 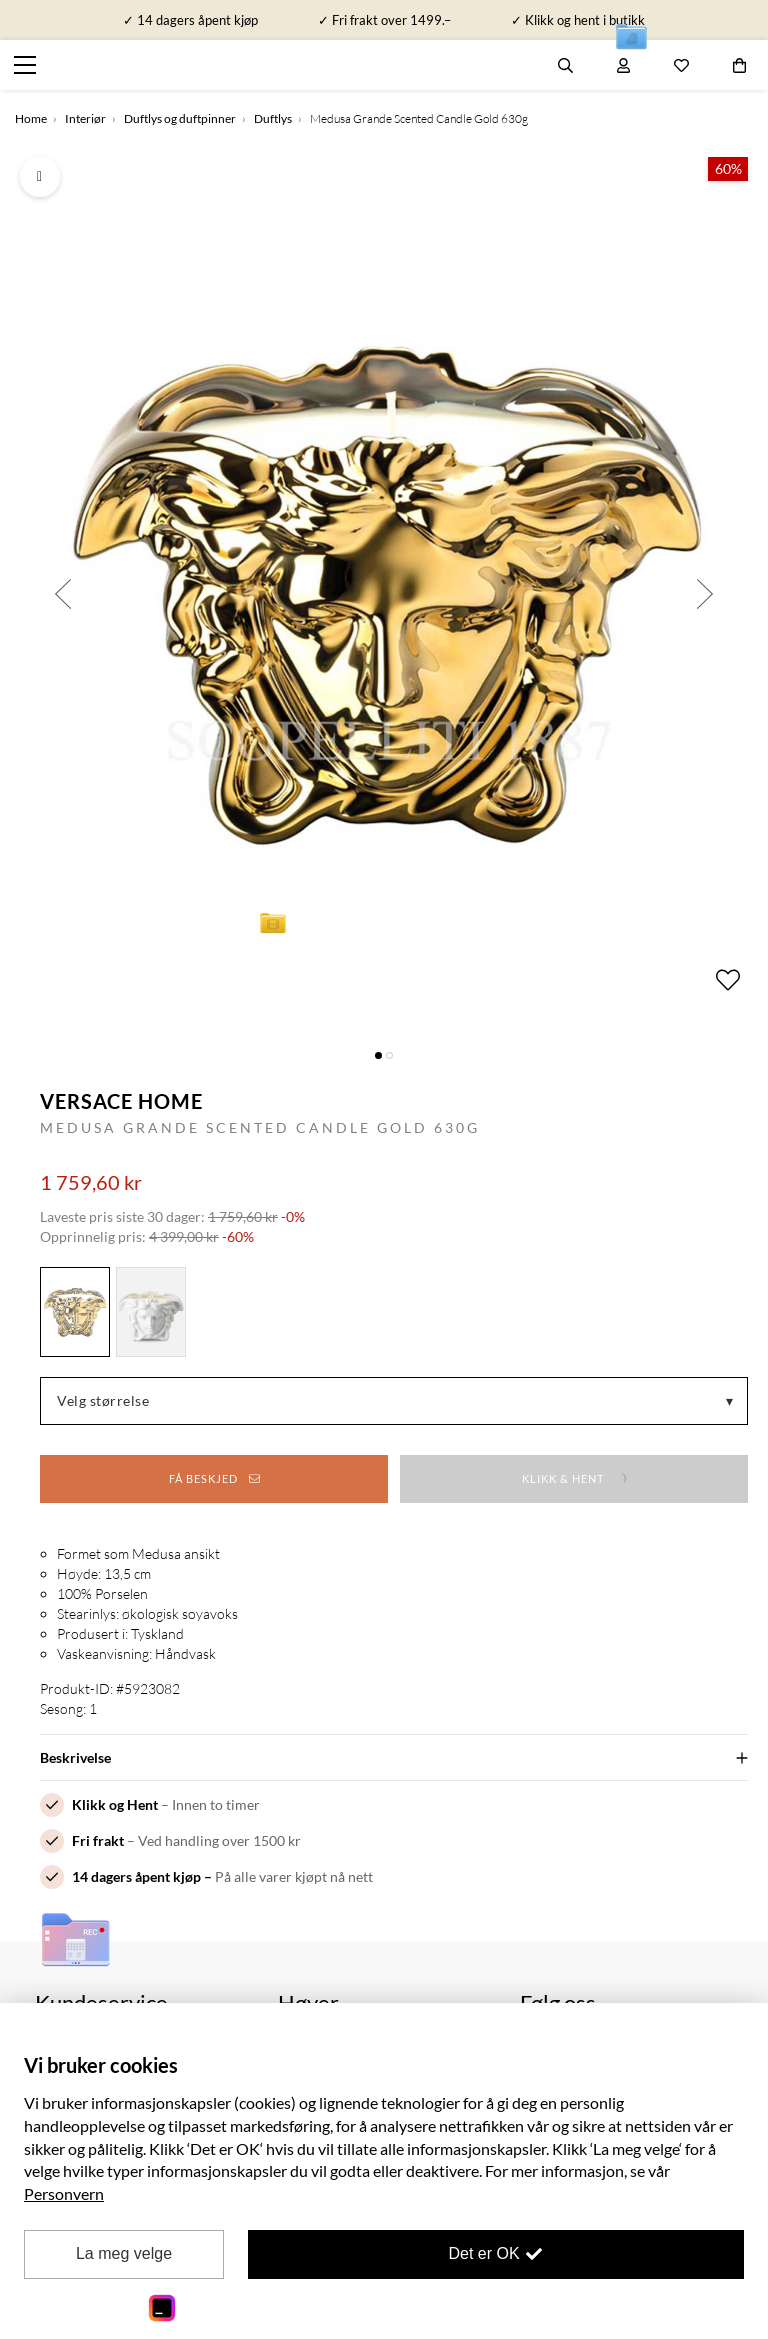 I want to click on open Affinity Photo project folder, so click(x=631, y=36).